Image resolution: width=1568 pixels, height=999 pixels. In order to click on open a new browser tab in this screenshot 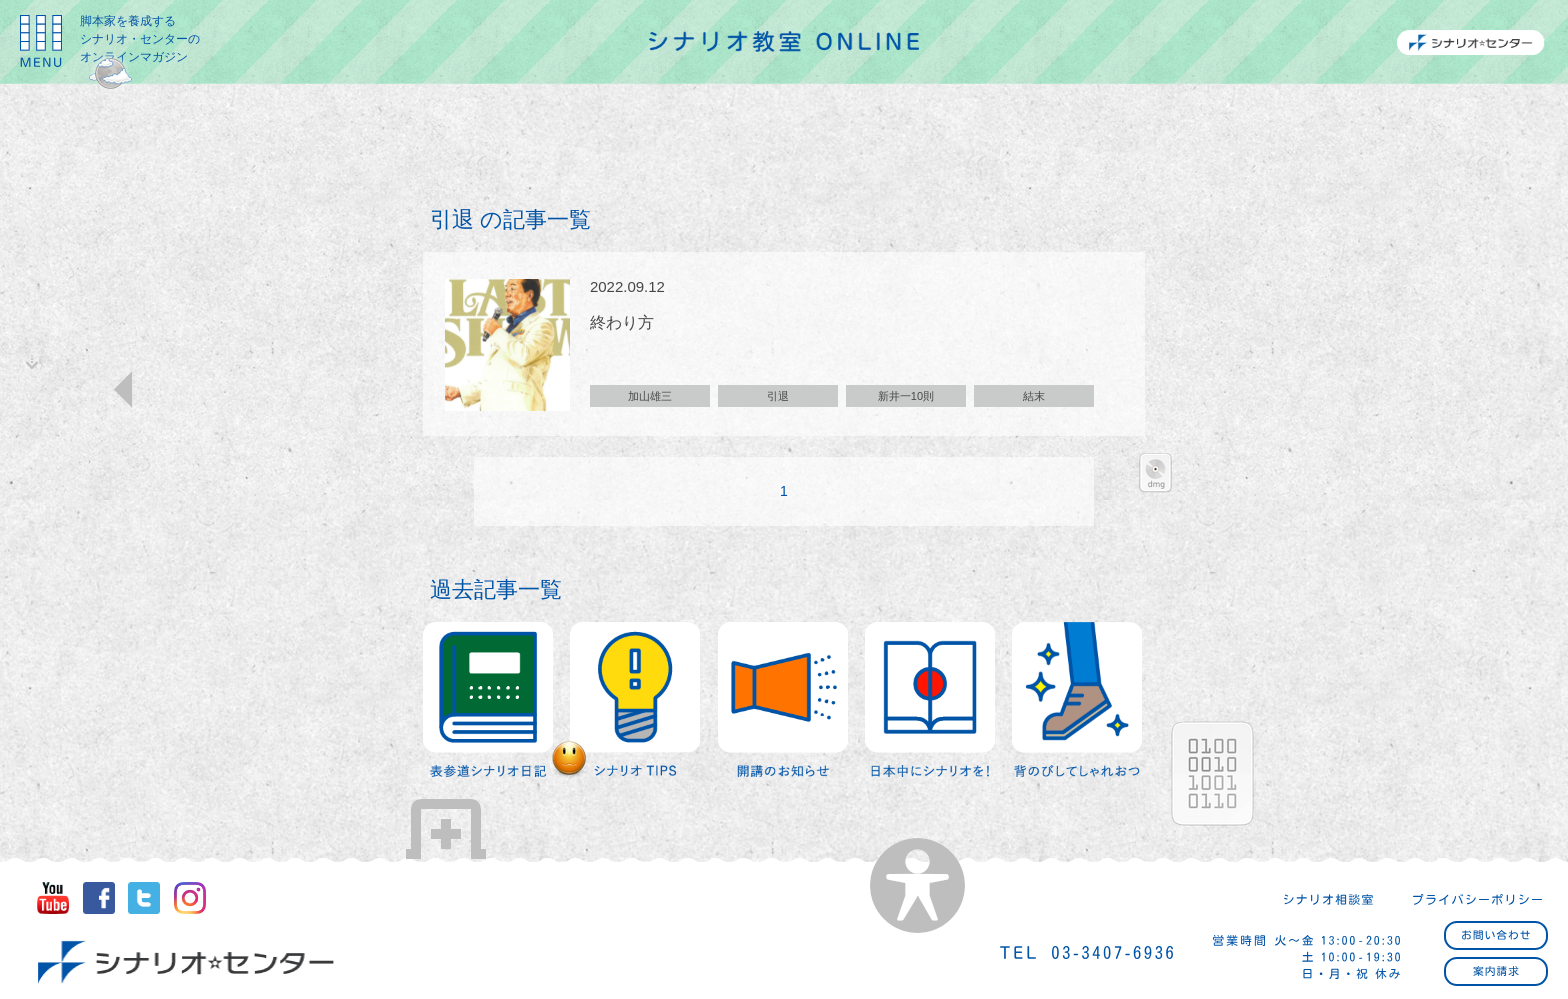, I will do `click(446, 829)`.